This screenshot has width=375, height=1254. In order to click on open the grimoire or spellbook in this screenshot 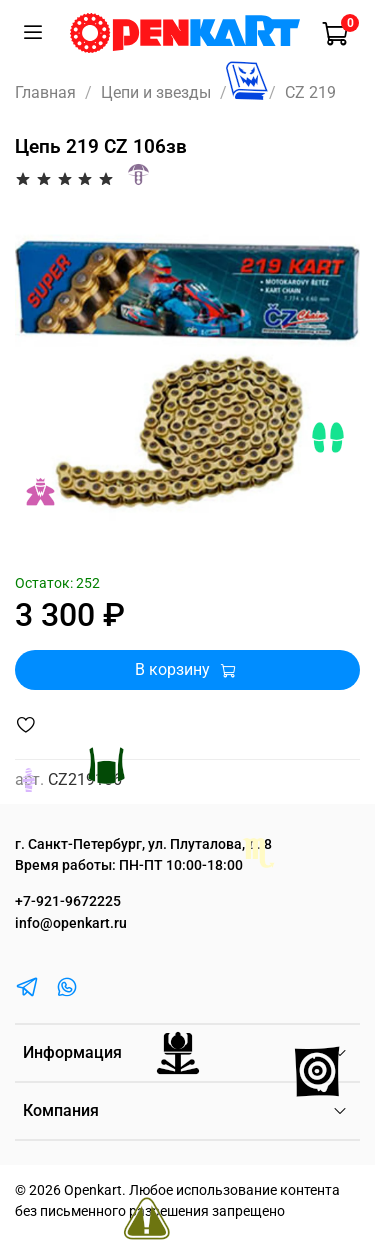, I will do `click(246, 81)`.